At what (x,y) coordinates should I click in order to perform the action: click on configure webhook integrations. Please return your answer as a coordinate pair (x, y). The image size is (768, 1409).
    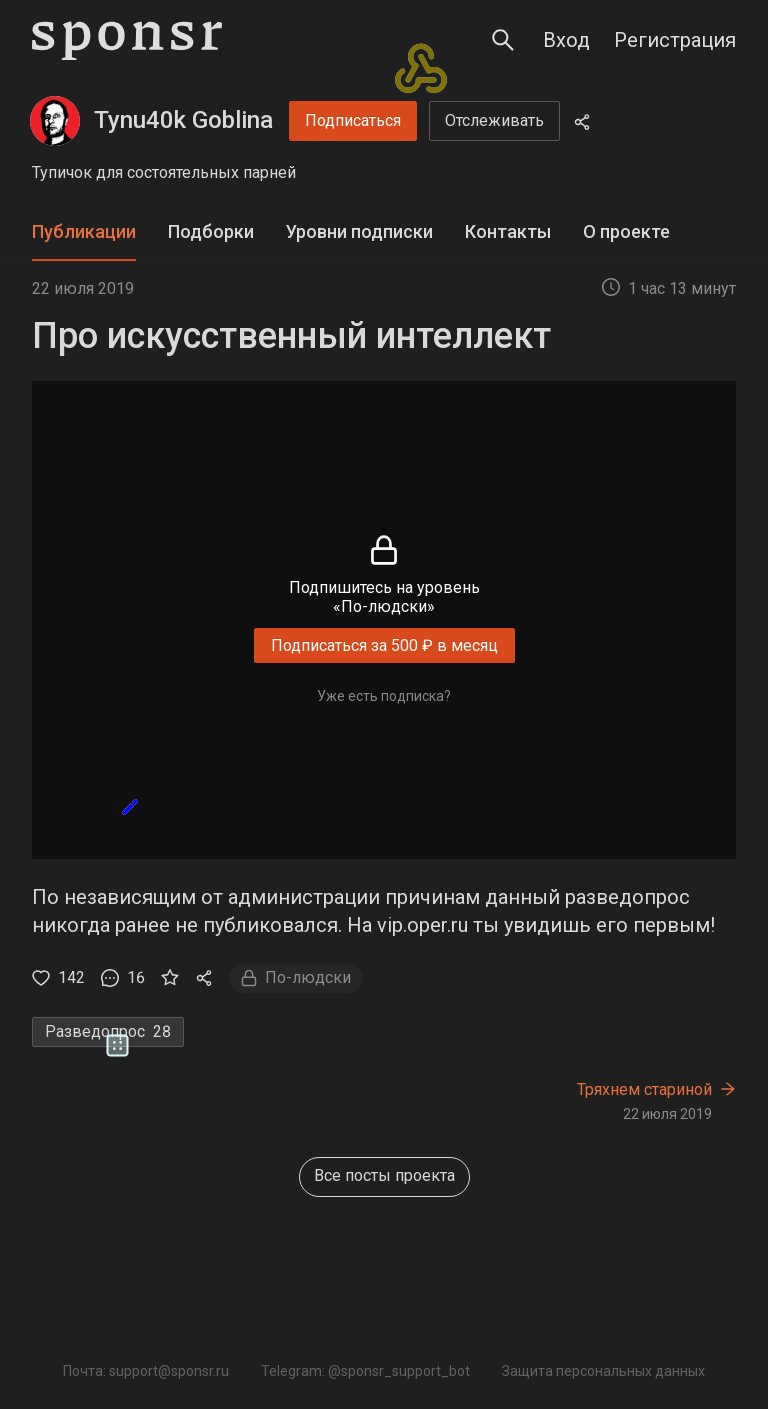
    Looking at the image, I should click on (421, 67).